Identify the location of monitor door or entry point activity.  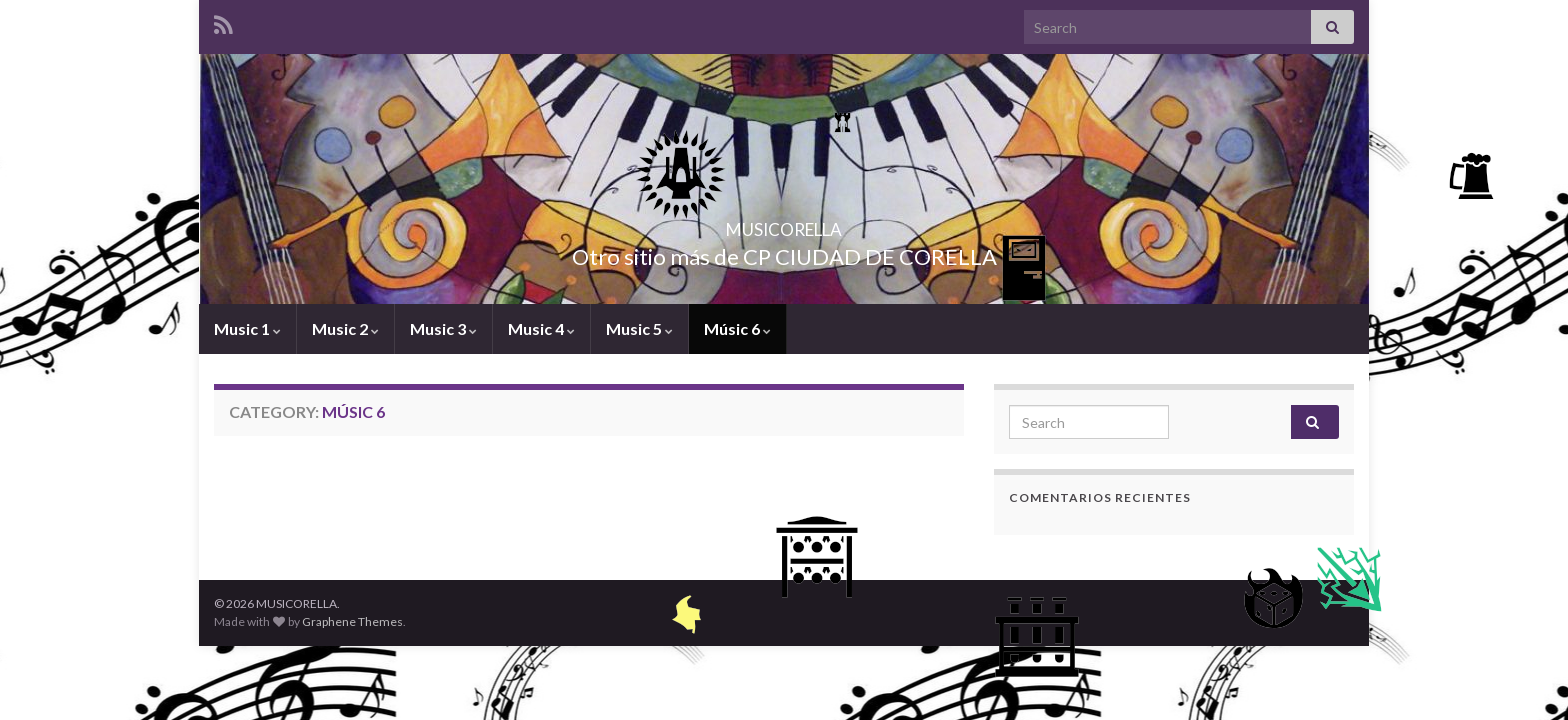
(1024, 268).